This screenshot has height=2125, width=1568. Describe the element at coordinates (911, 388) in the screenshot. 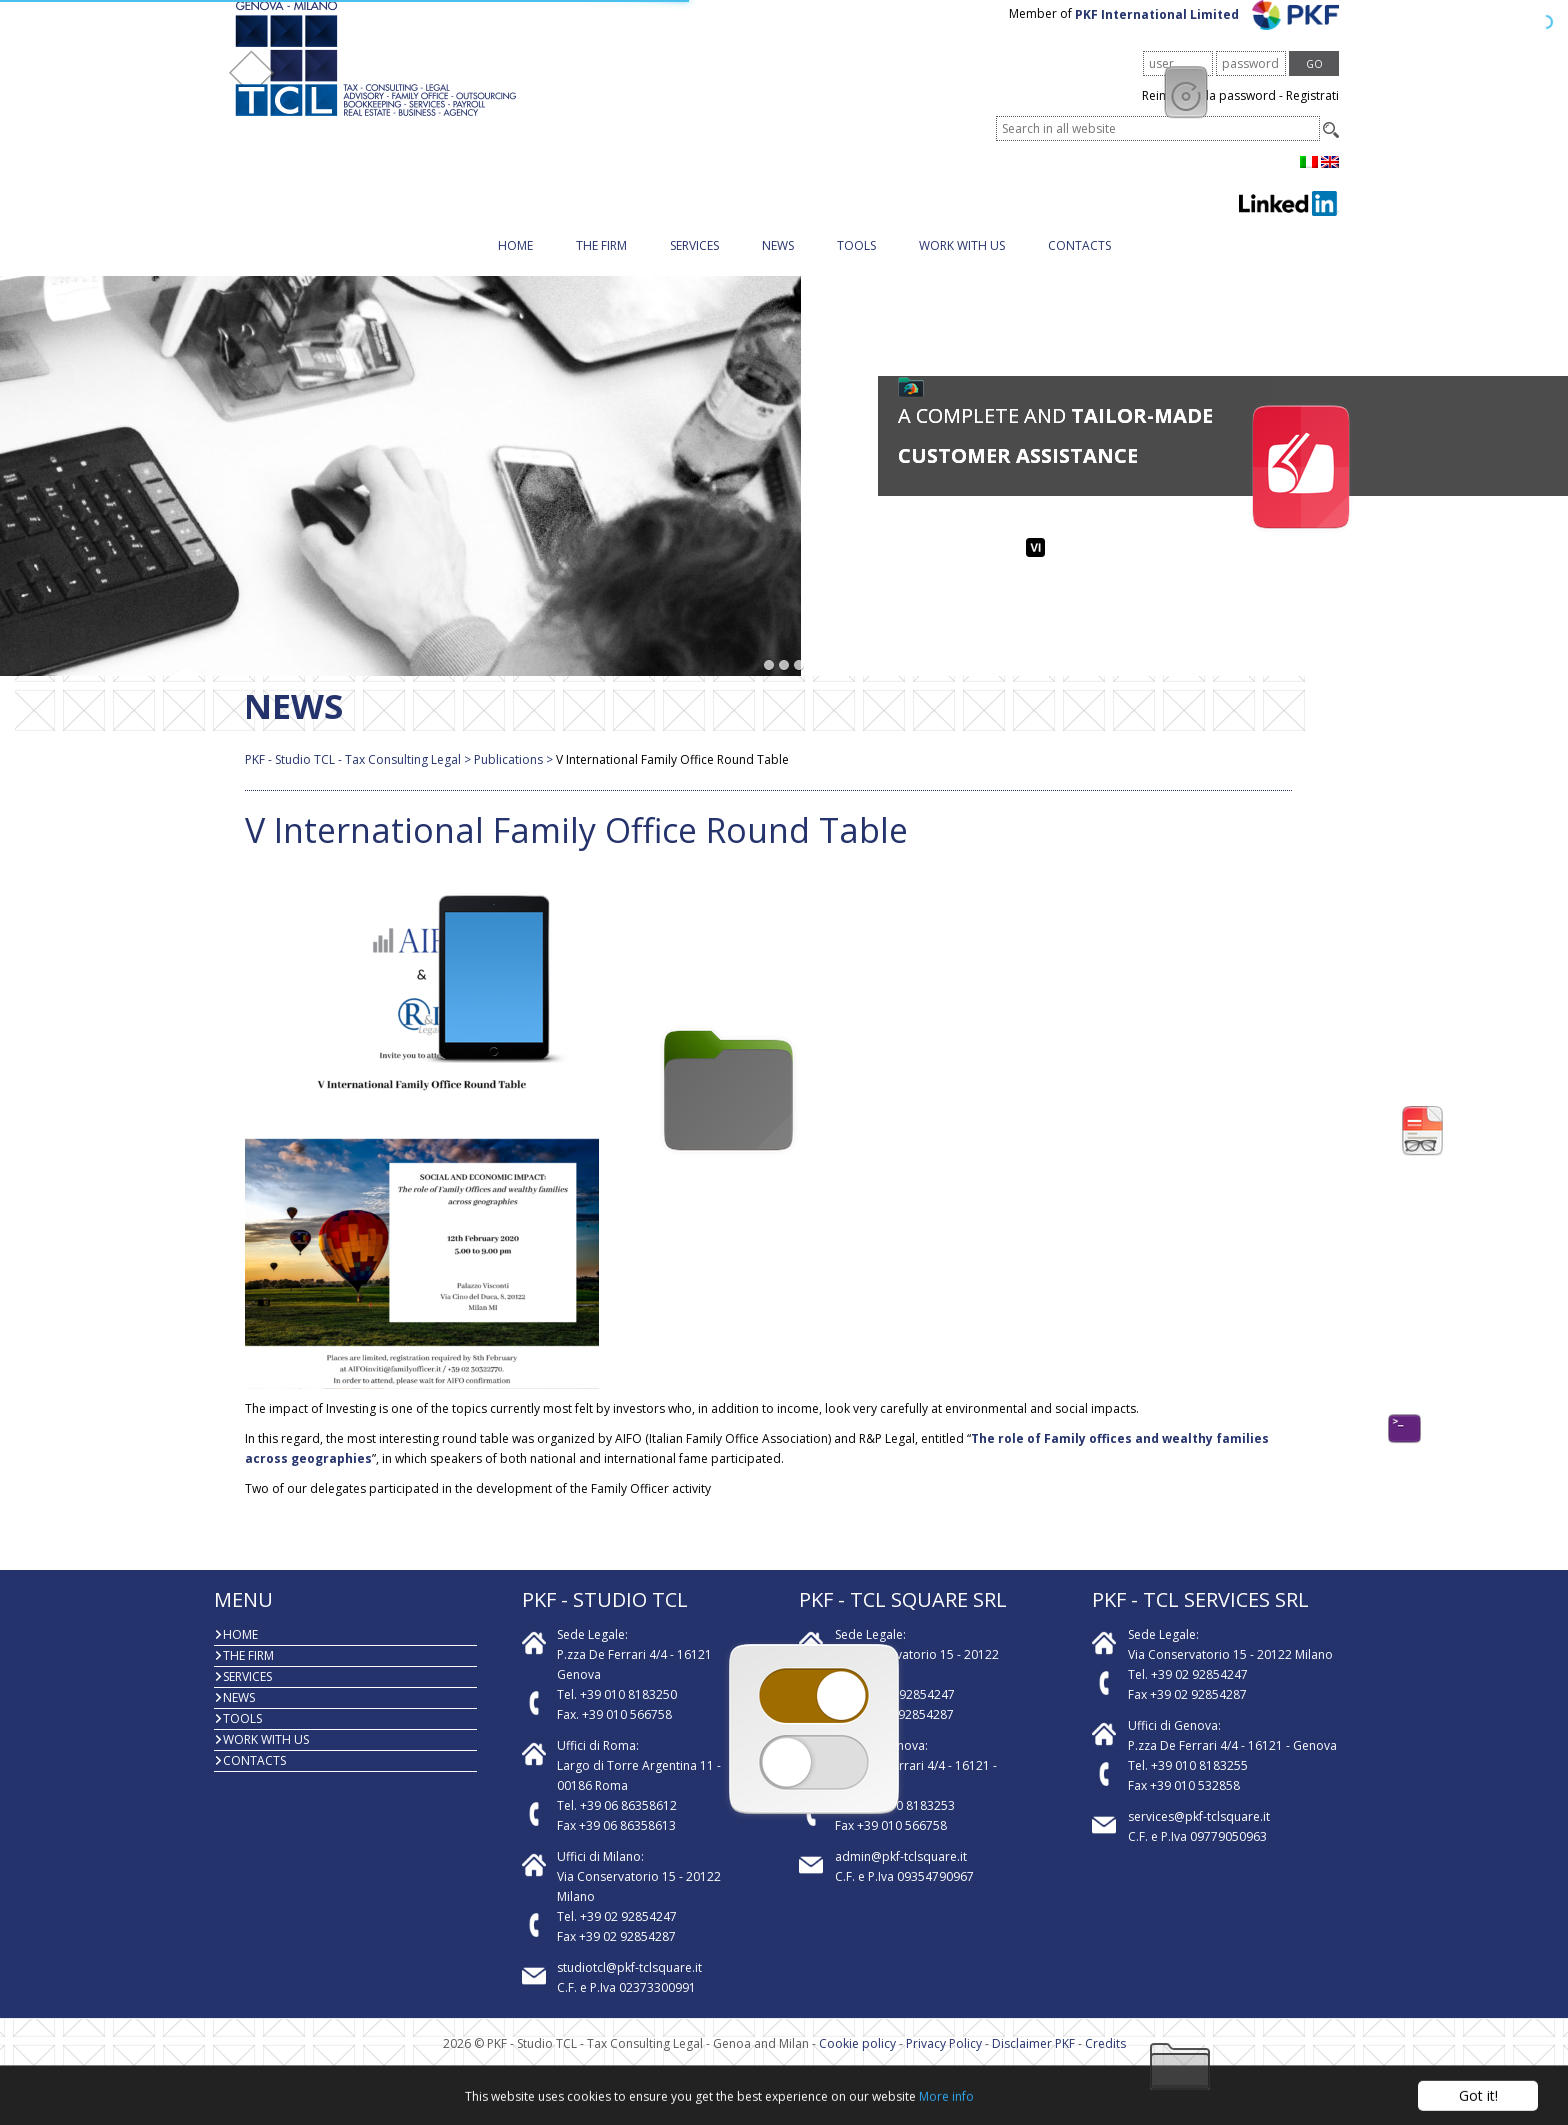

I see `open daz 3d project files folder` at that location.